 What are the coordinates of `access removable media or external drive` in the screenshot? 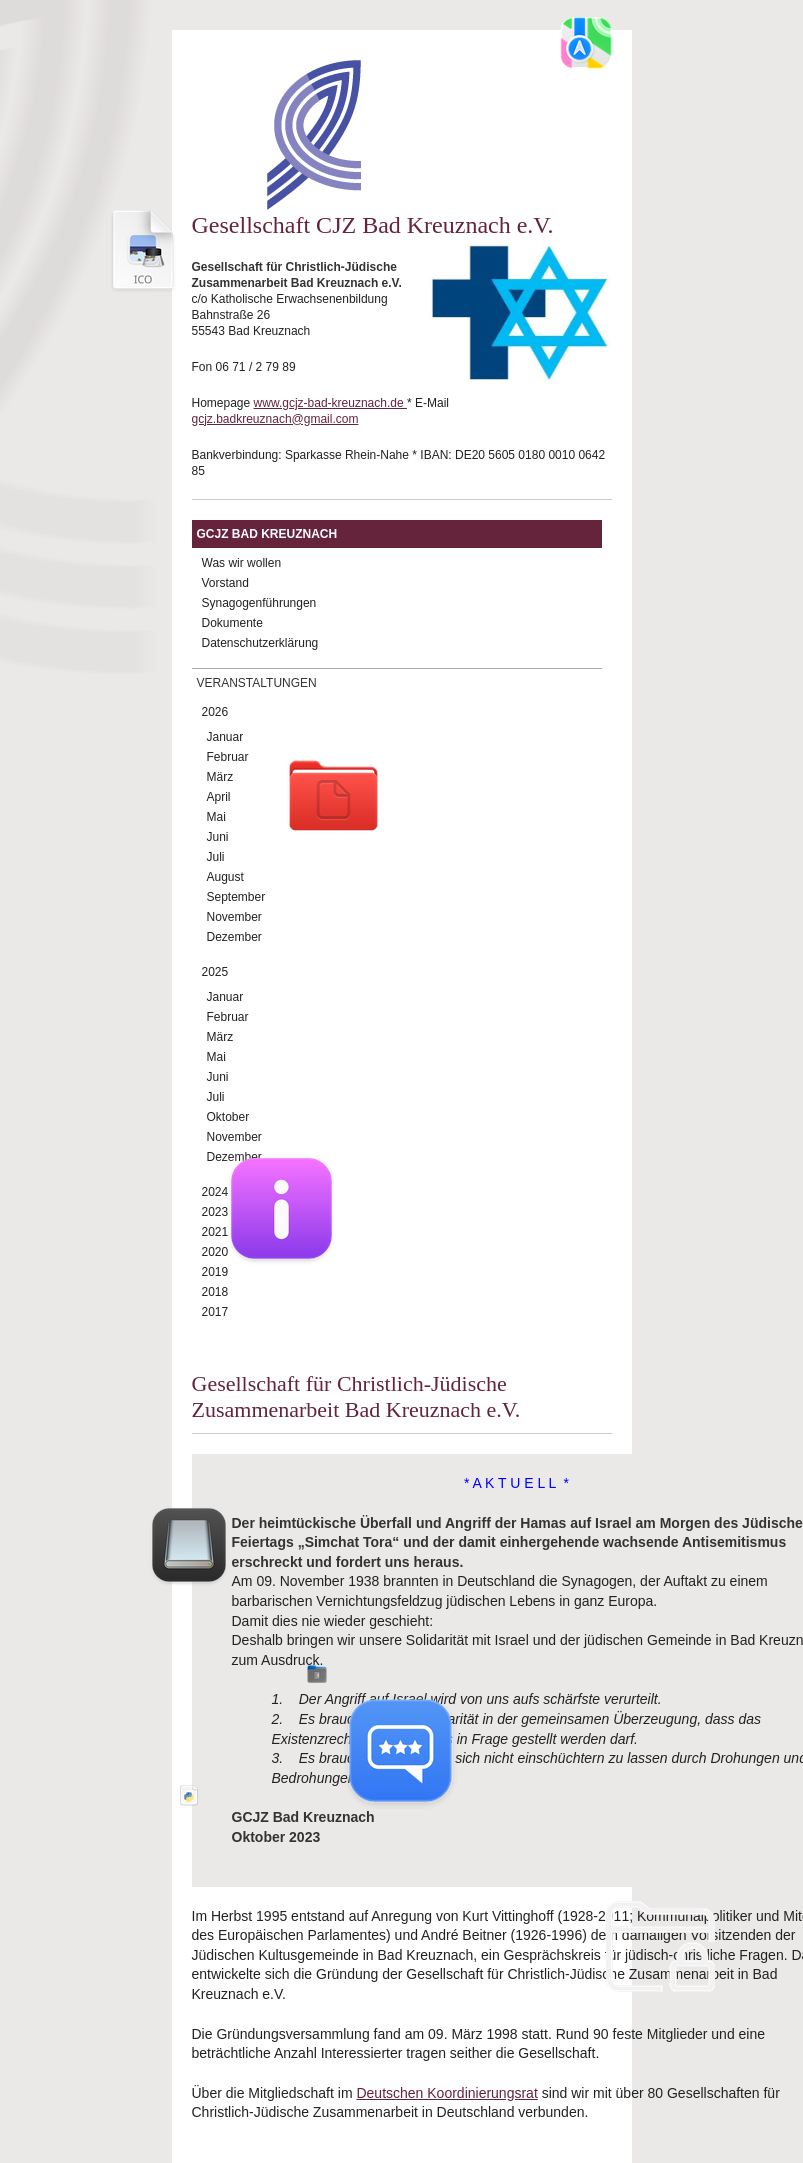 It's located at (189, 1545).